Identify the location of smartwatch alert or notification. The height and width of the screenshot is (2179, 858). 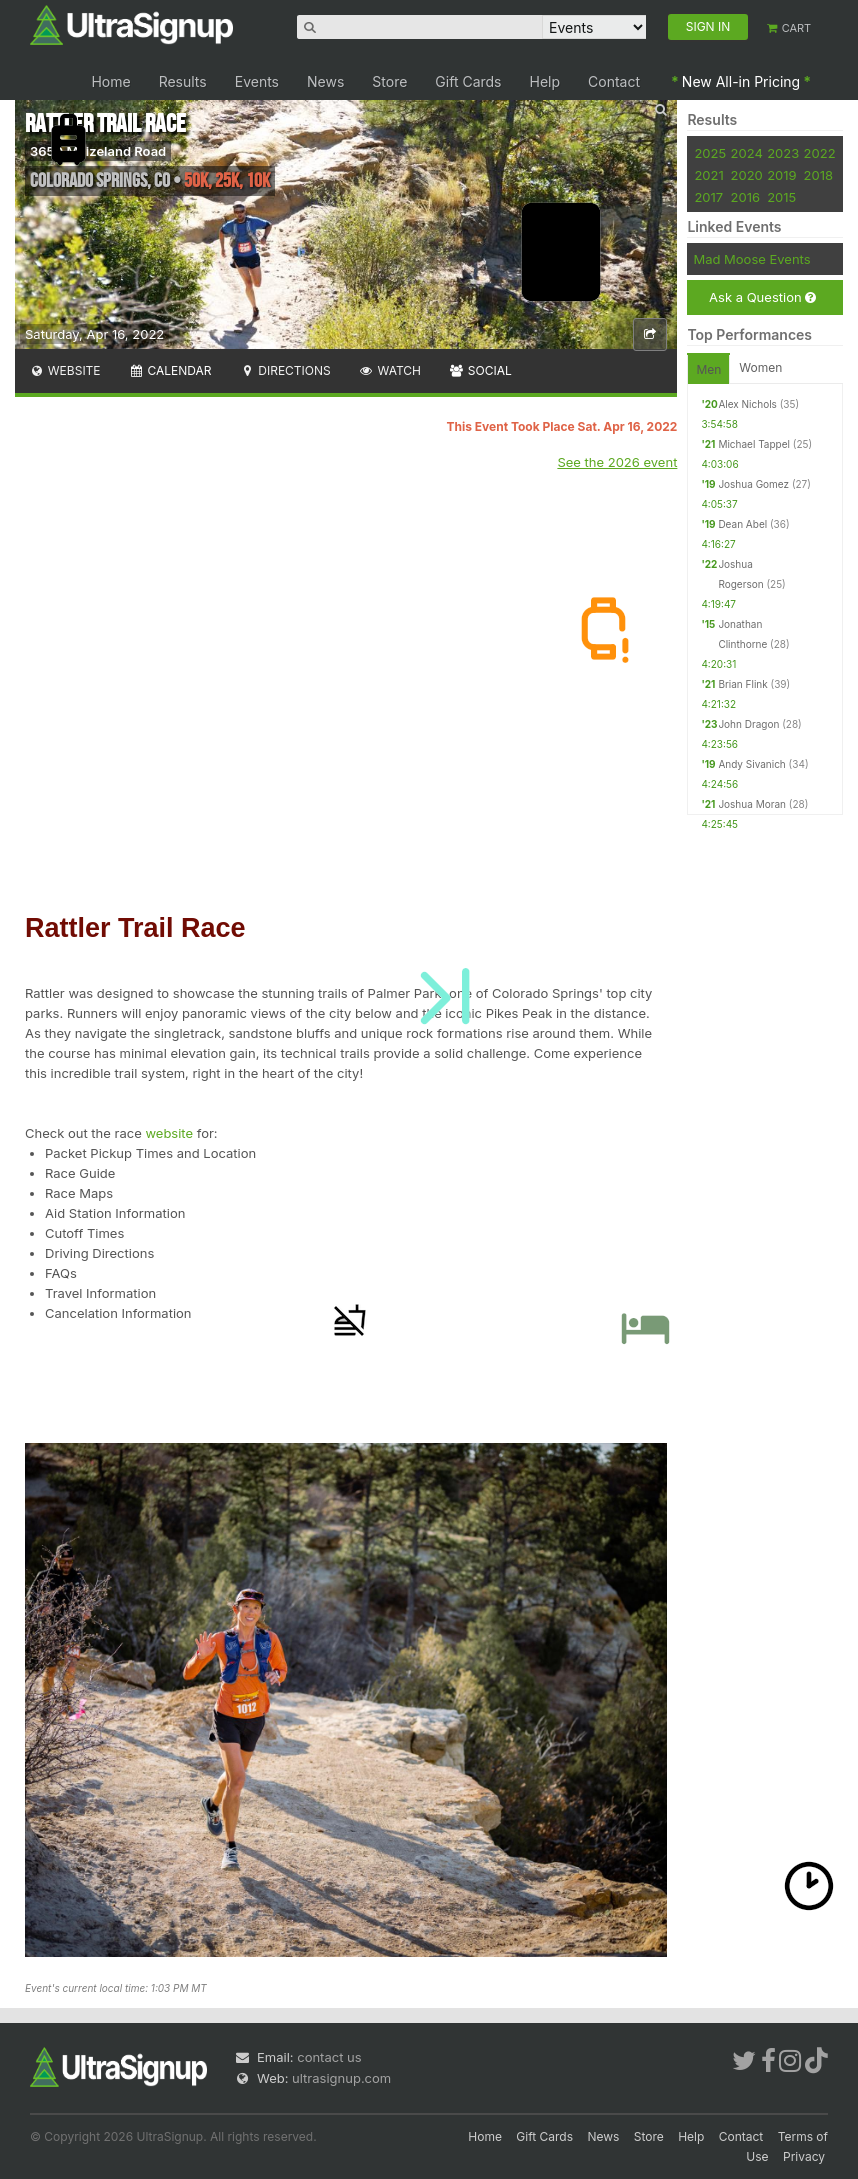
(603, 628).